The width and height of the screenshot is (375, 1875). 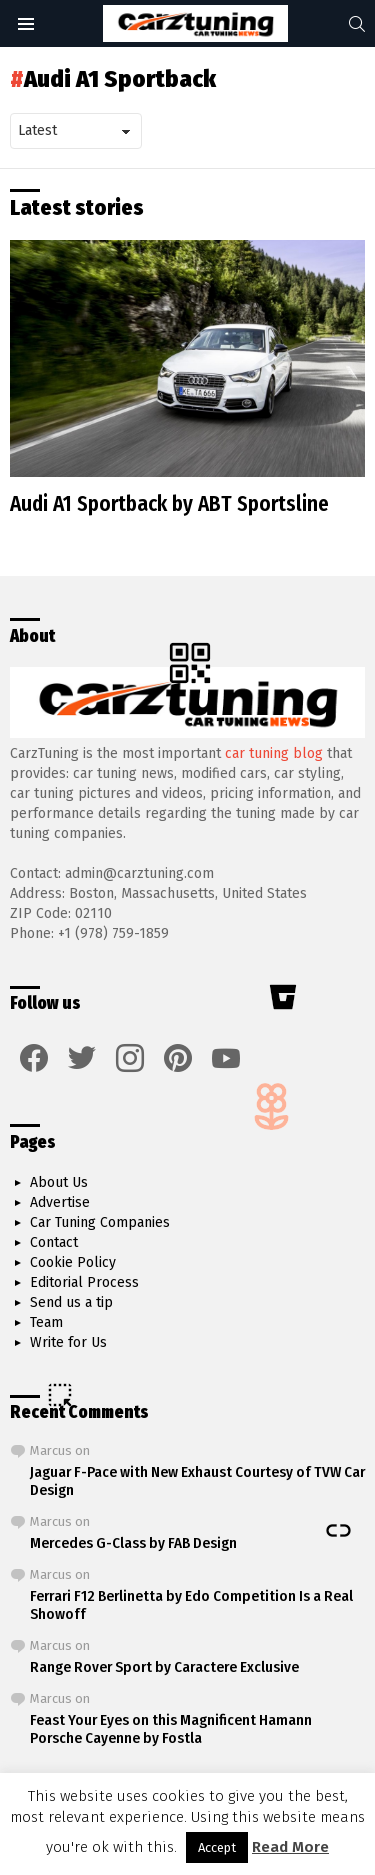 I want to click on link to Bitbucket repository, so click(x=283, y=997).